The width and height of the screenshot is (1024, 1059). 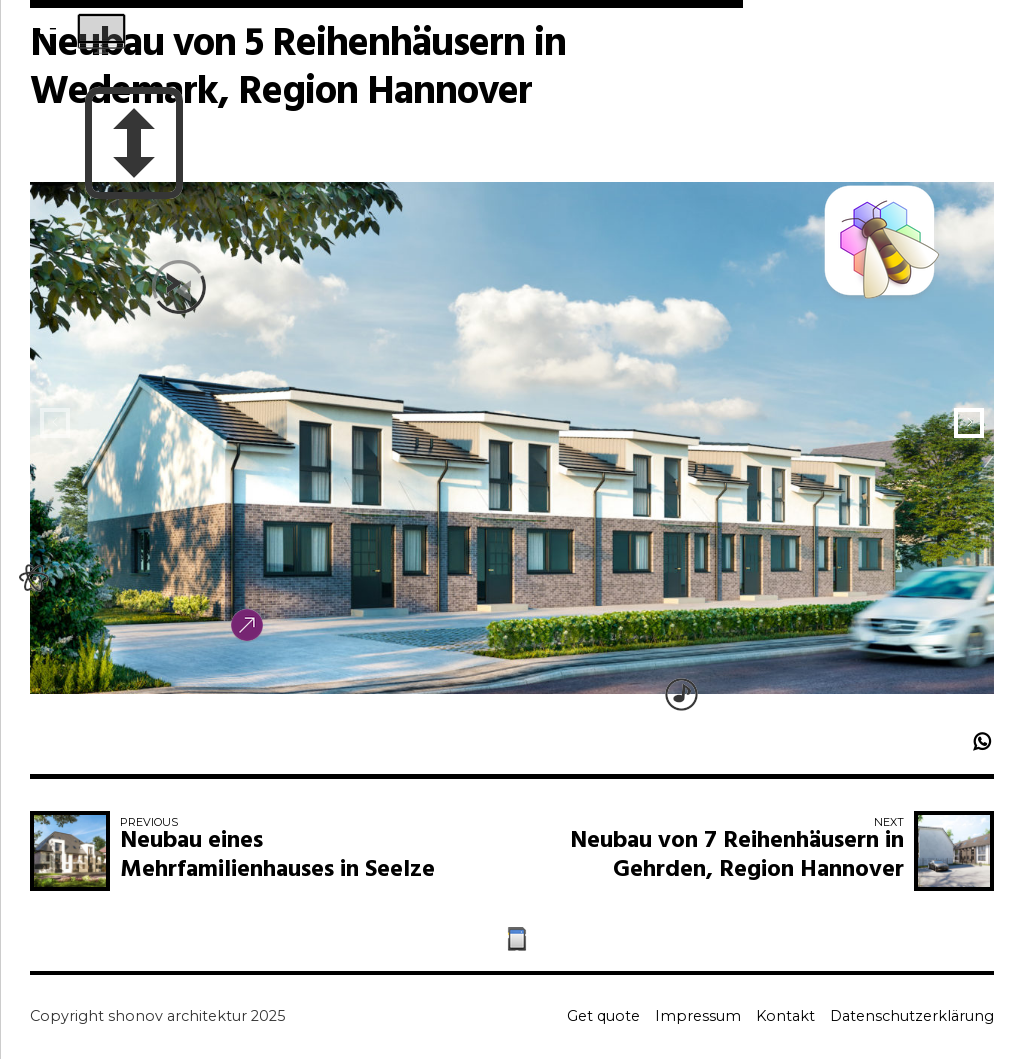 What do you see at coordinates (101, 34) in the screenshot?
I see `navigate to your iMac in the sidebar` at bounding box center [101, 34].